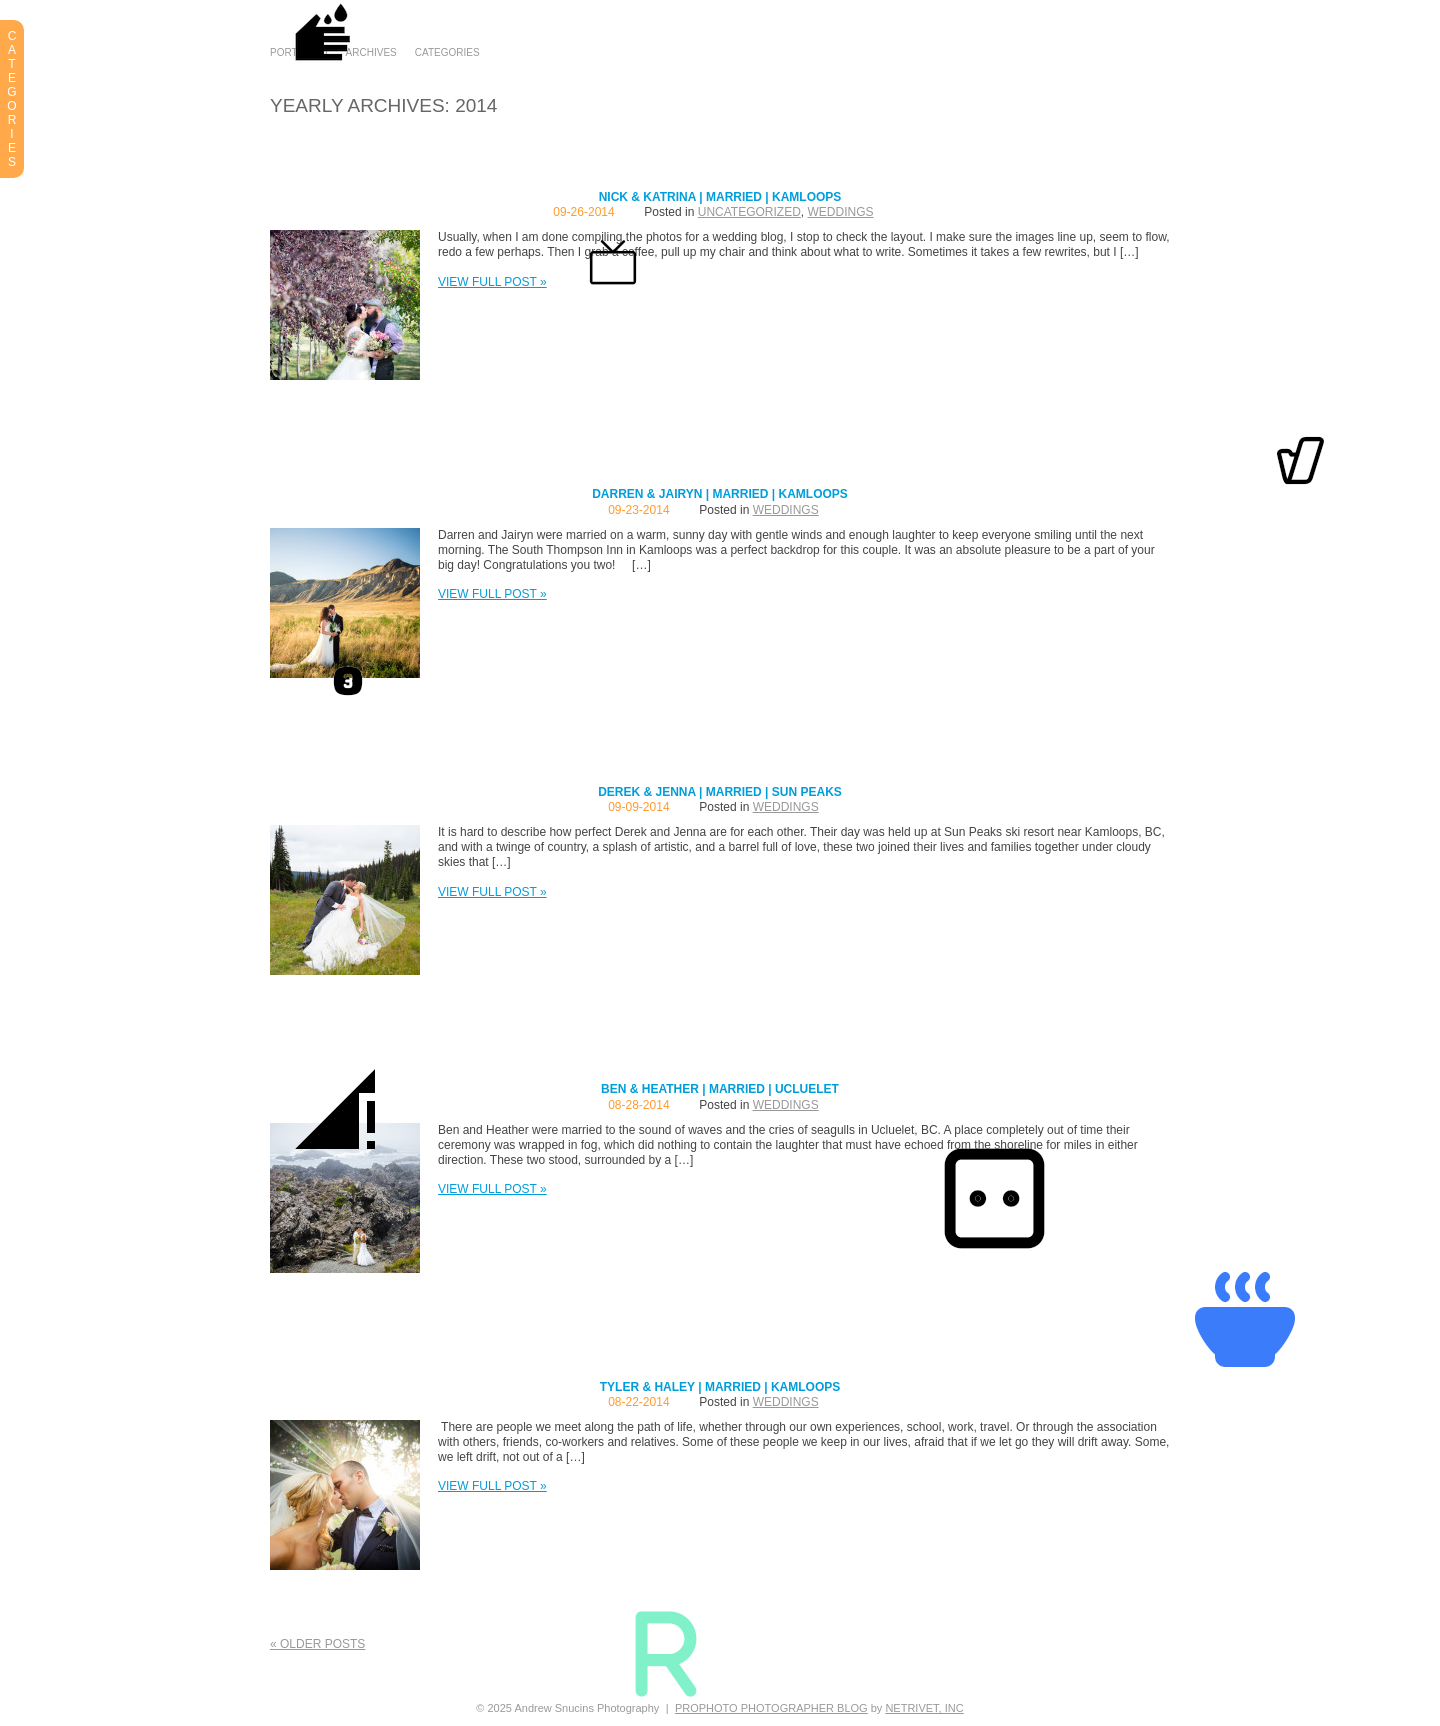  What do you see at coordinates (994, 1198) in the screenshot?
I see `electrical outlet or power source indicator` at bounding box center [994, 1198].